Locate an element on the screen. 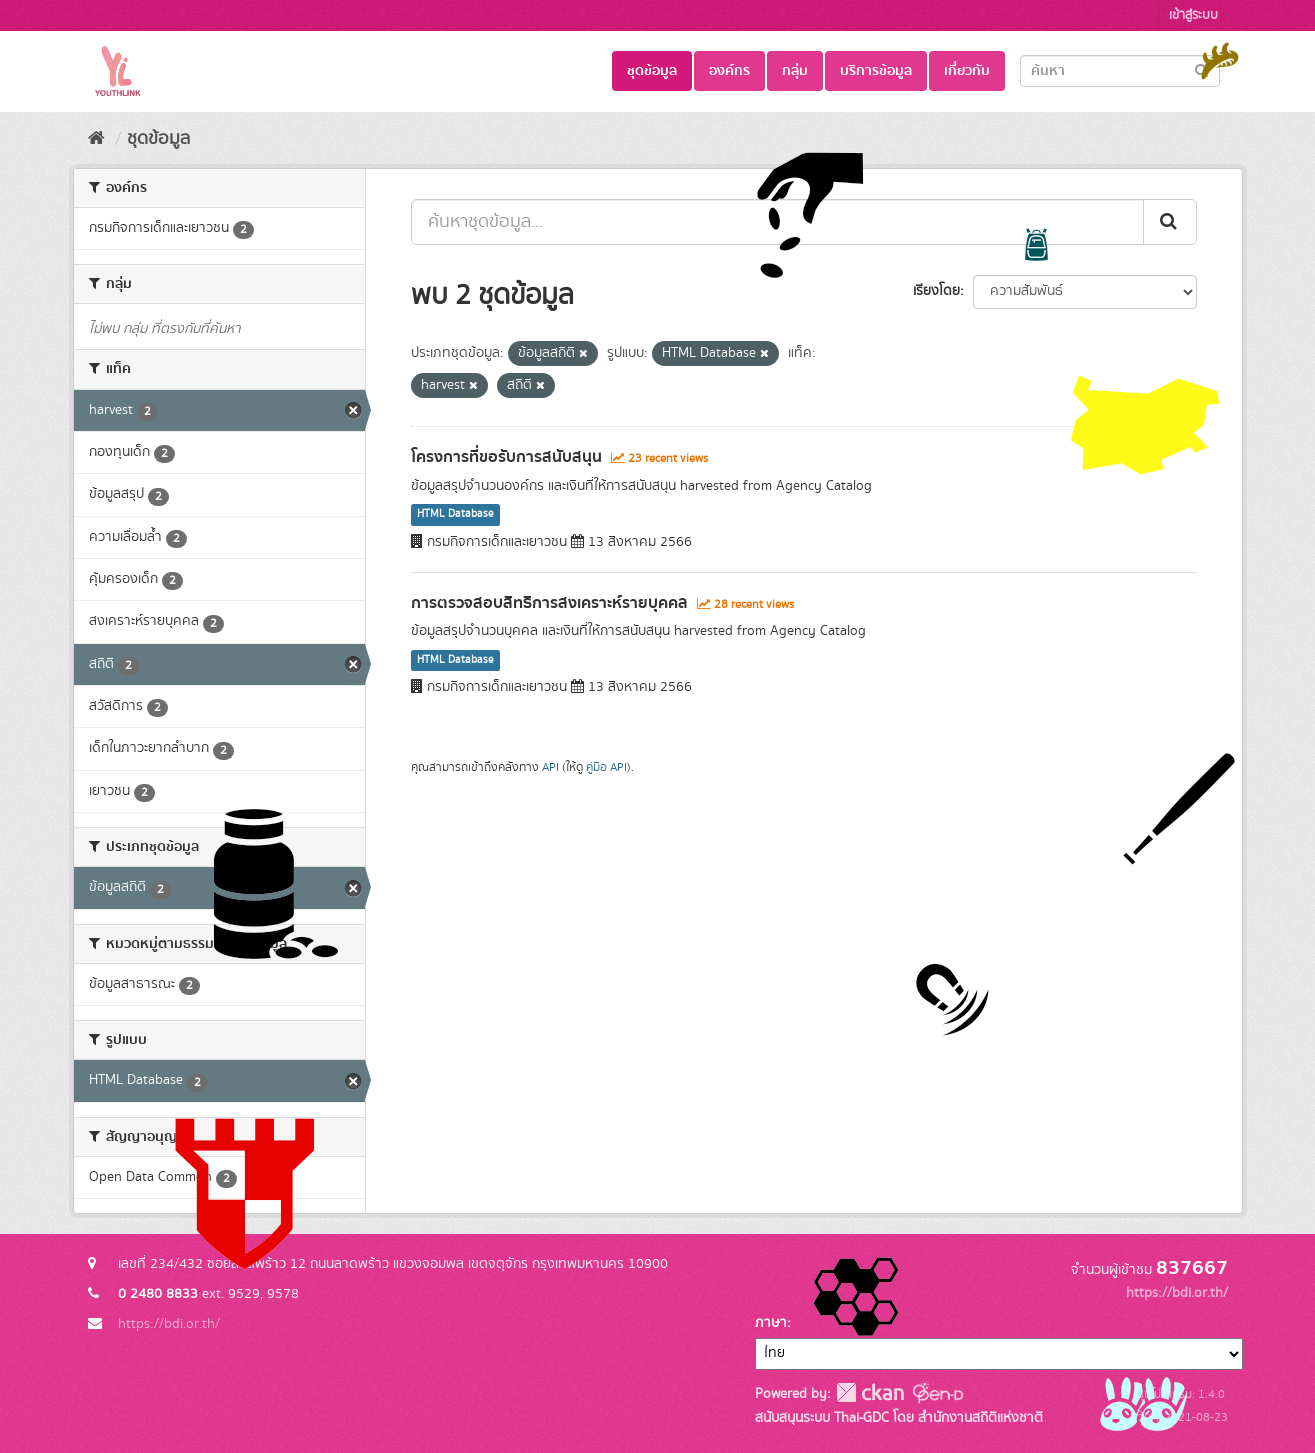  access hexagonal grid or tile-based game mode is located at coordinates (856, 1294).